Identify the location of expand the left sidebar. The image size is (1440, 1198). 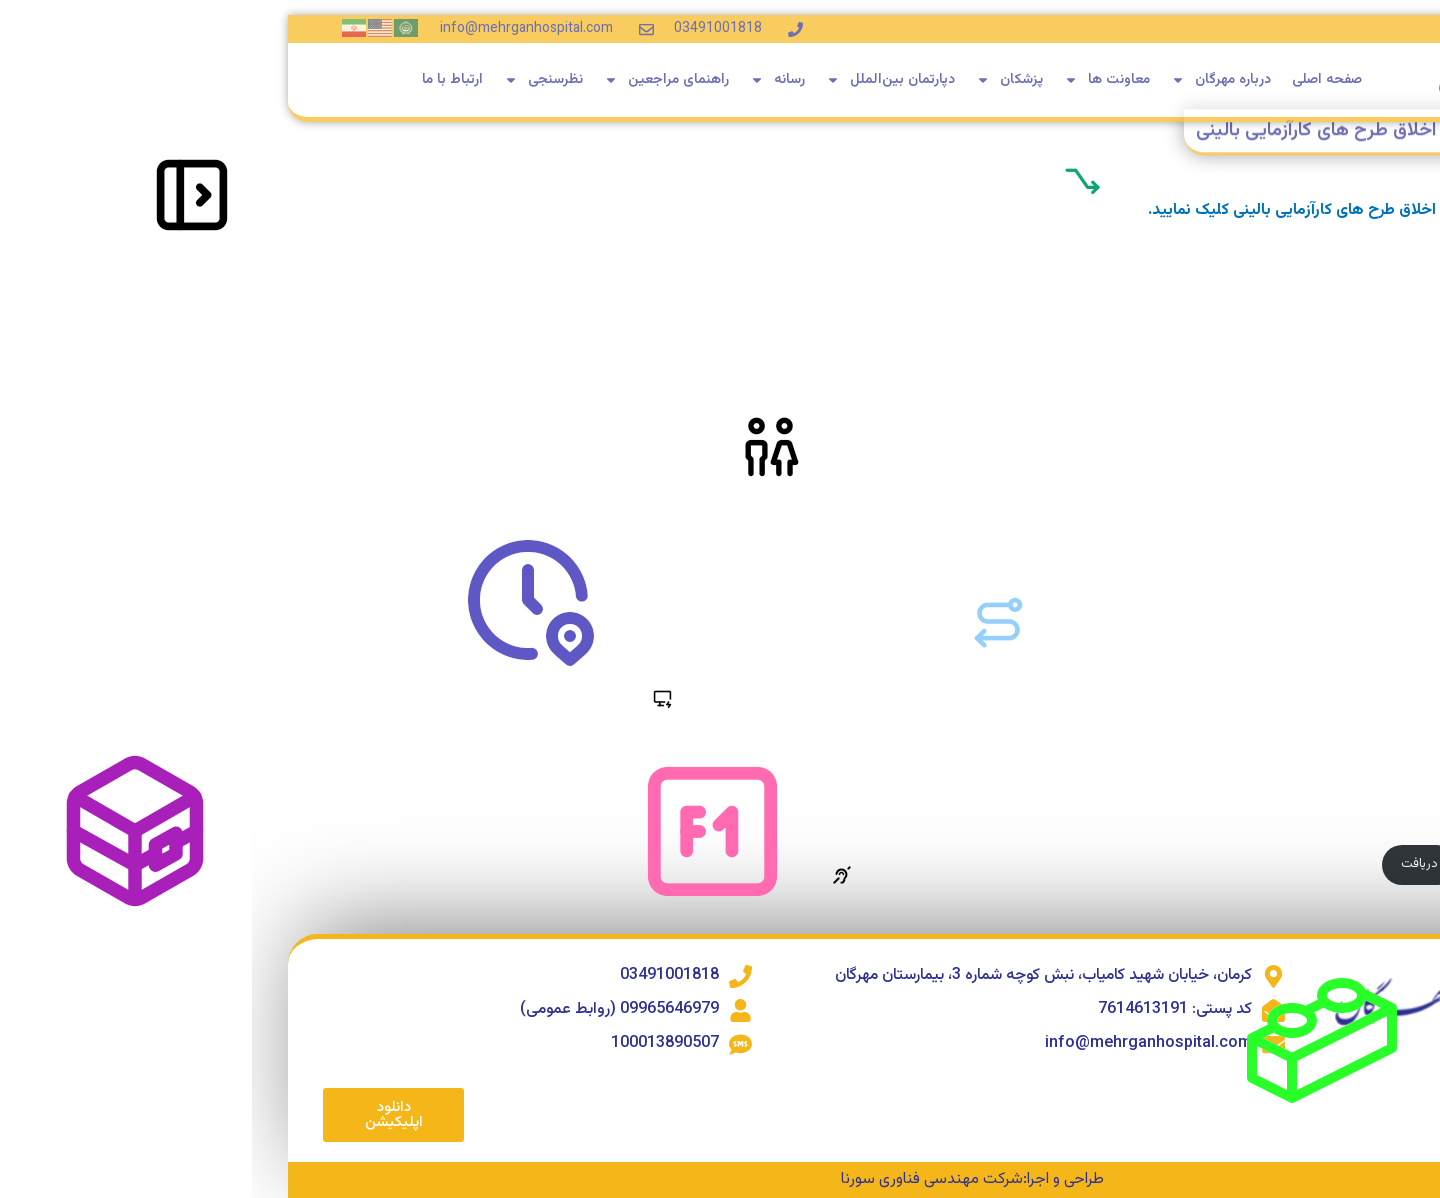
(192, 195).